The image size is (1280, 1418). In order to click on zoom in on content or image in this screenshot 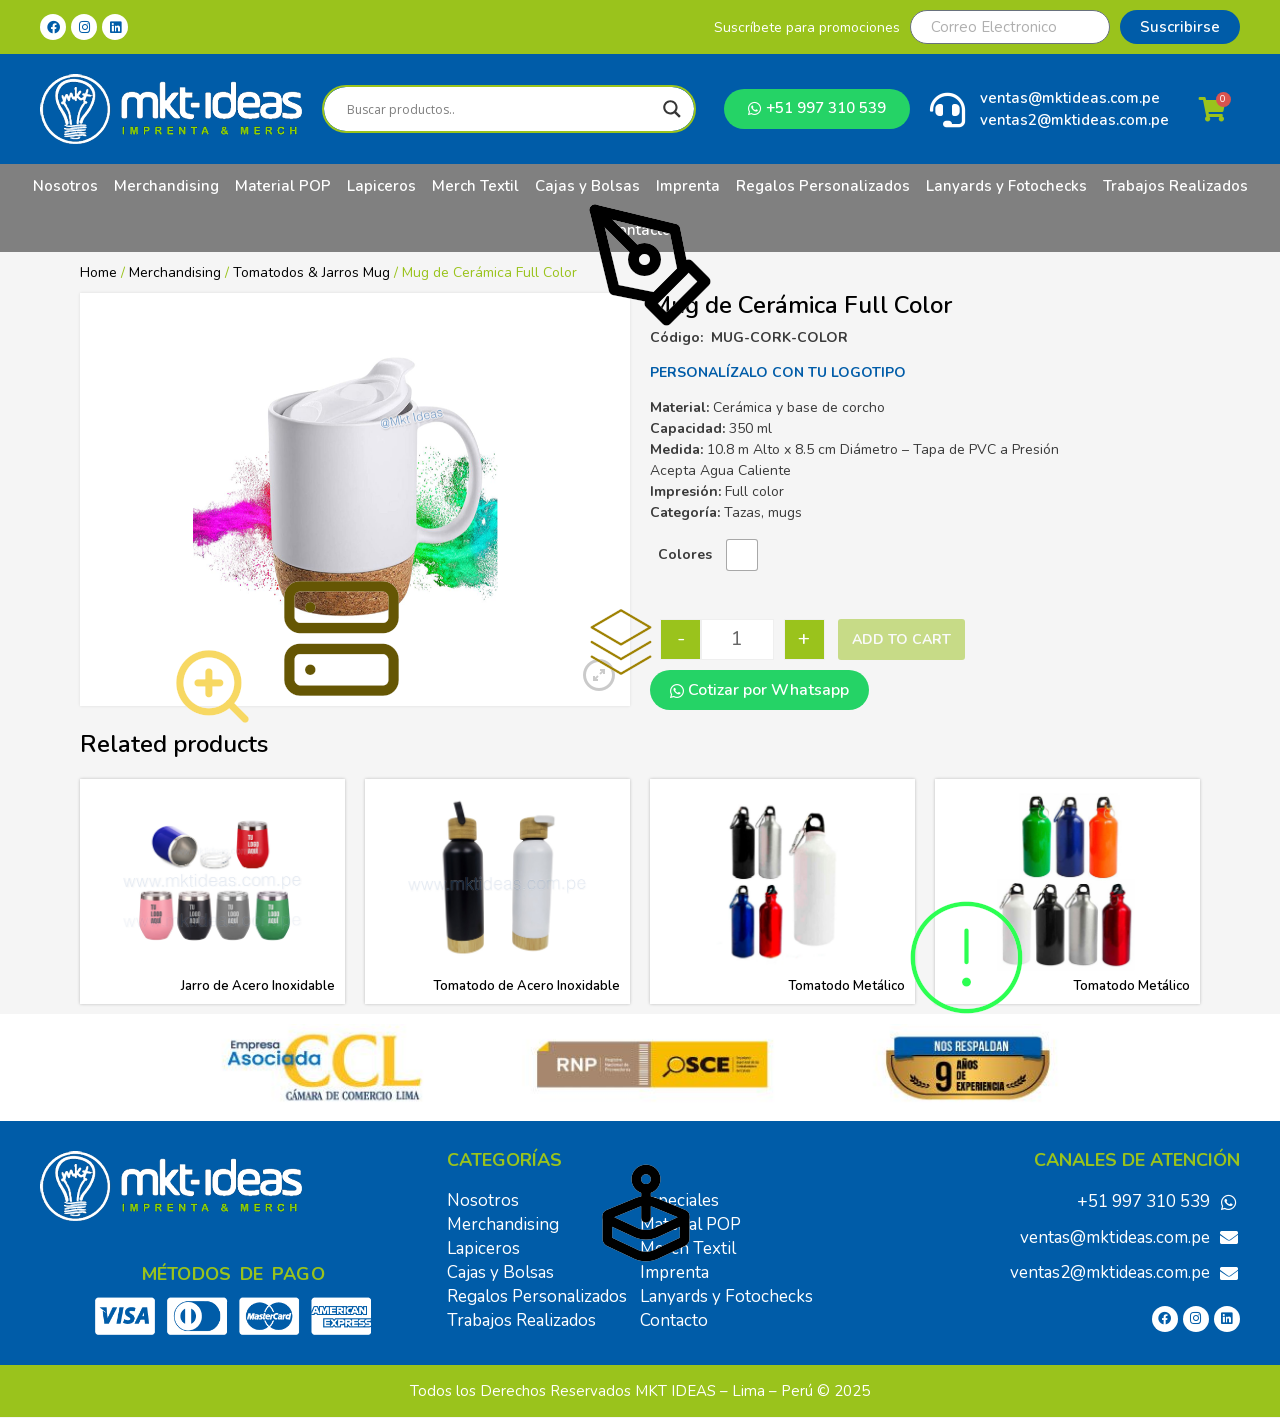, I will do `click(212, 686)`.